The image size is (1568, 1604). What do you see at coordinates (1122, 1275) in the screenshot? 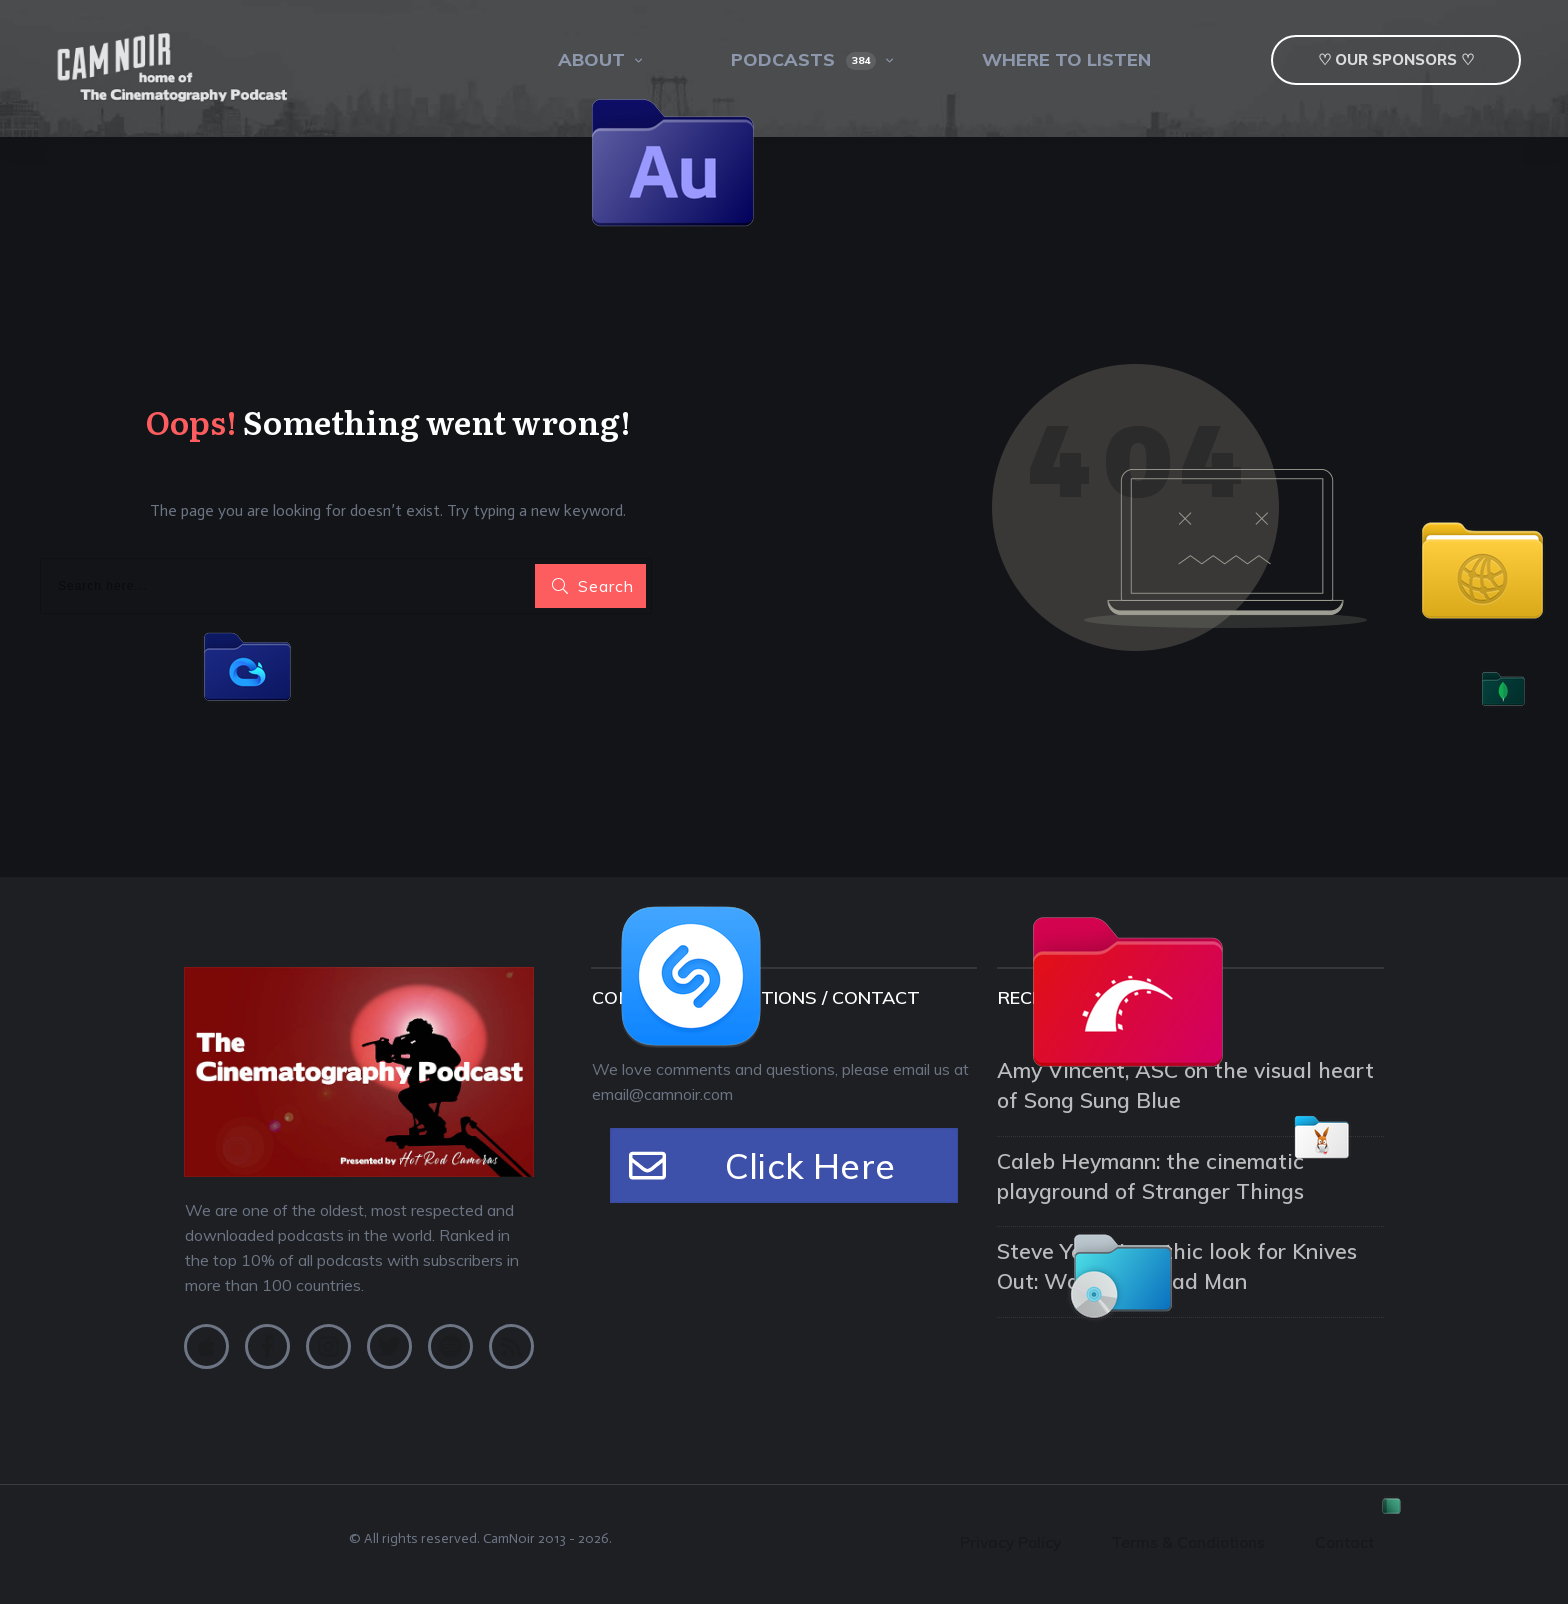
I see `folder containing program installation files` at bounding box center [1122, 1275].